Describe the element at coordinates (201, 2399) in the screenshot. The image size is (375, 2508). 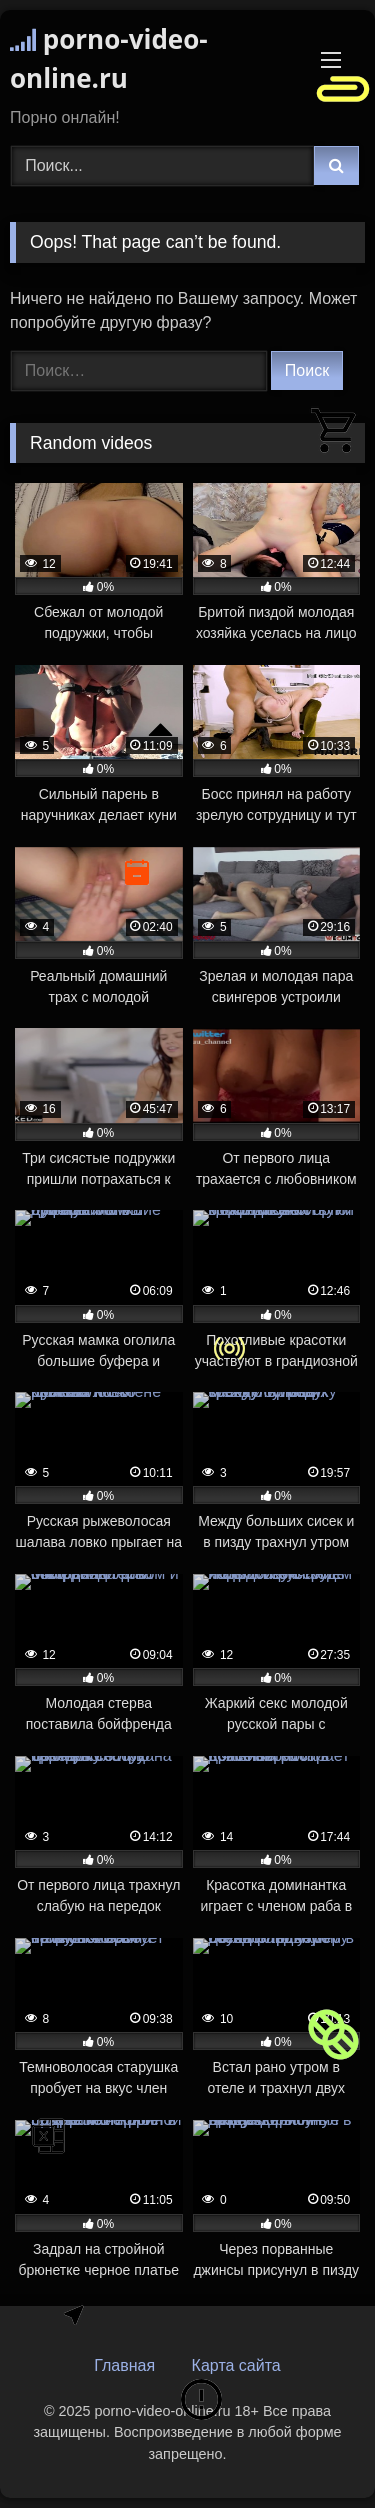
I see `indicates a warning or alert requiring attention` at that location.